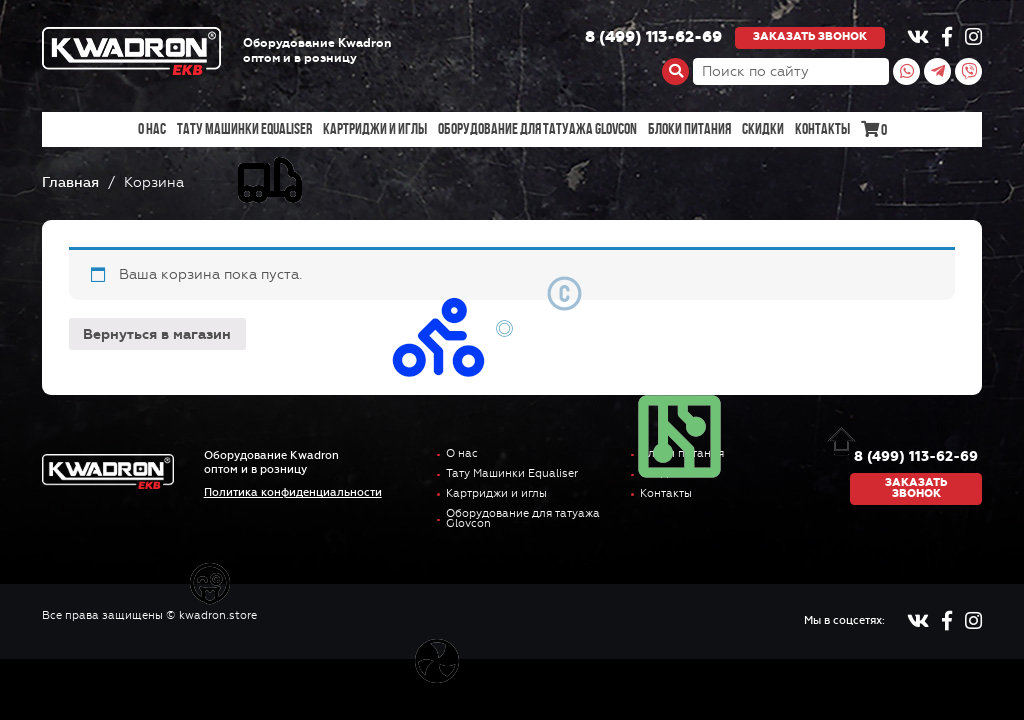 This screenshot has width=1024, height=720. Describe the element at coordinates (564, 293) in the screenshot. I see `indicates copyright or copyrighted content` at that location.